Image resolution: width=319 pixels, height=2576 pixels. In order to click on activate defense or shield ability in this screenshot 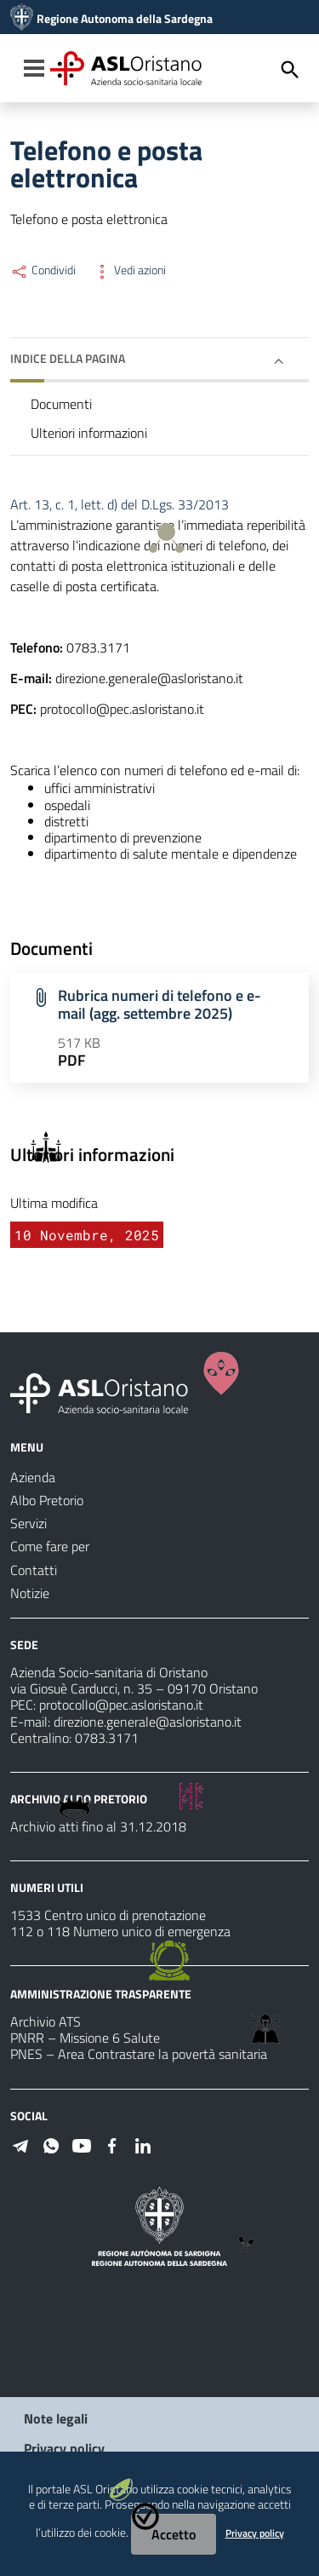, I will do `click(74, 1808)`.